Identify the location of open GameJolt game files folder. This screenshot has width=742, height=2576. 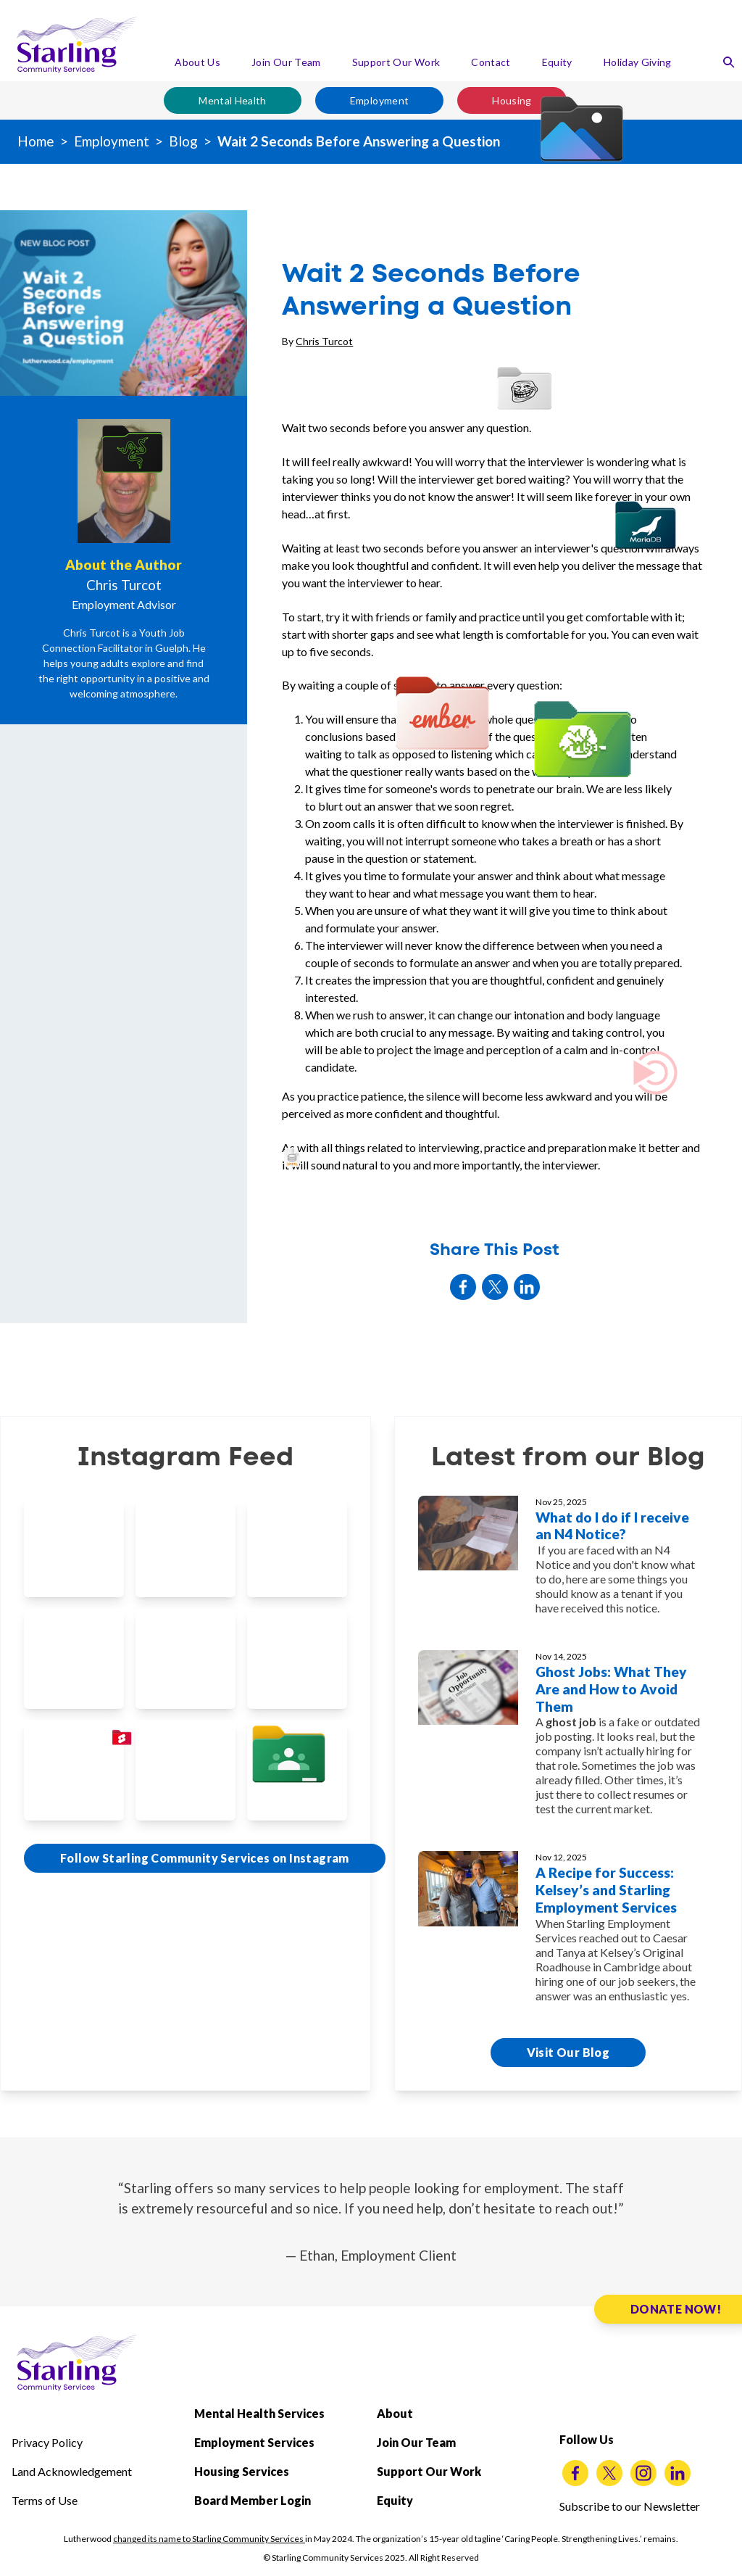
(583, 742).